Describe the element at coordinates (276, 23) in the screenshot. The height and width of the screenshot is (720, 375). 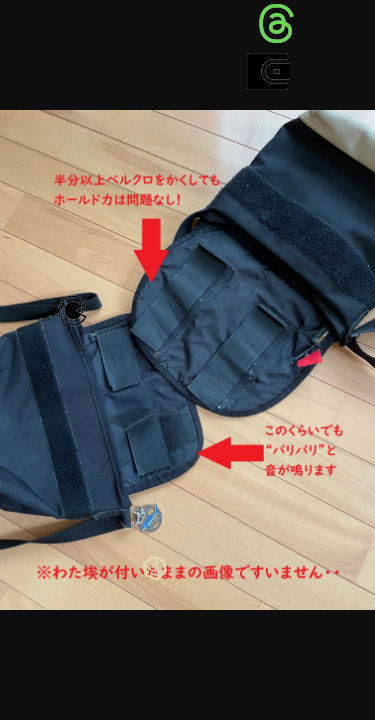
I see `open the Threads app` at that location.